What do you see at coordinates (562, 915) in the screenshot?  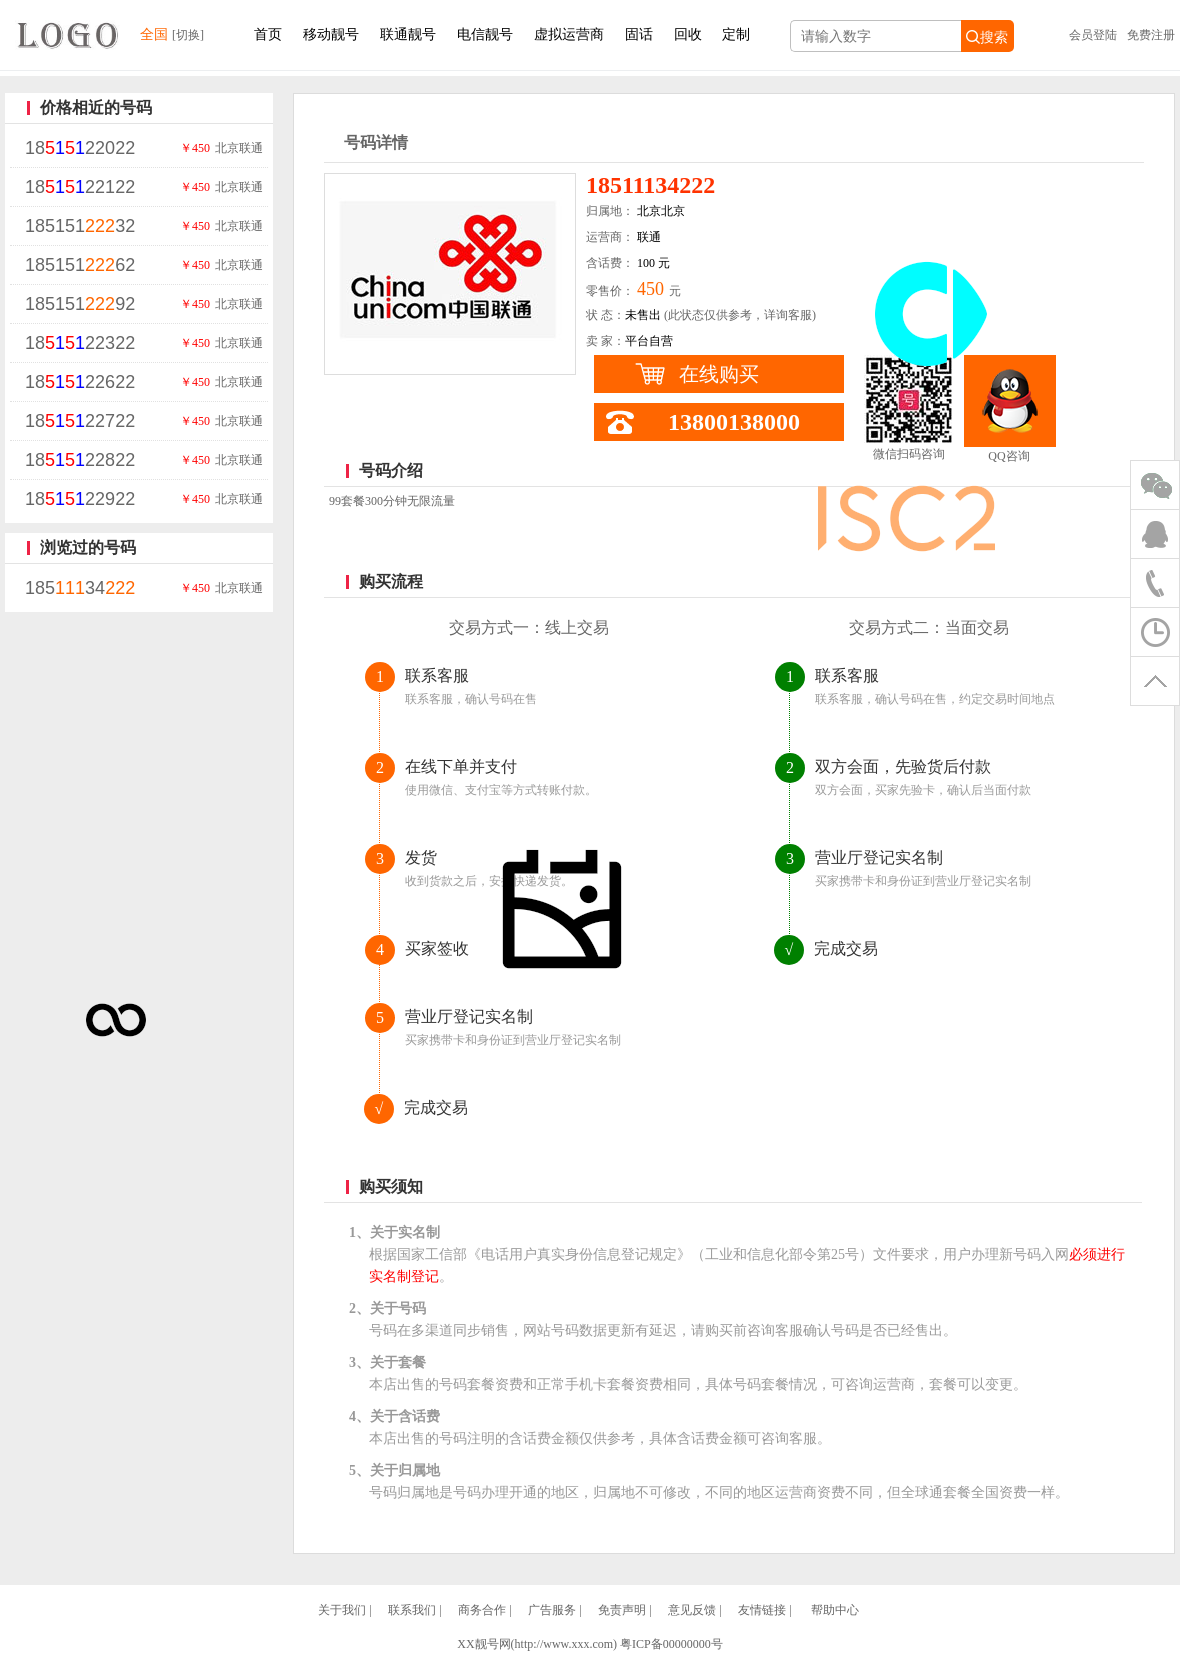 I see `view photo gallery` at bounding box center [562, 915].